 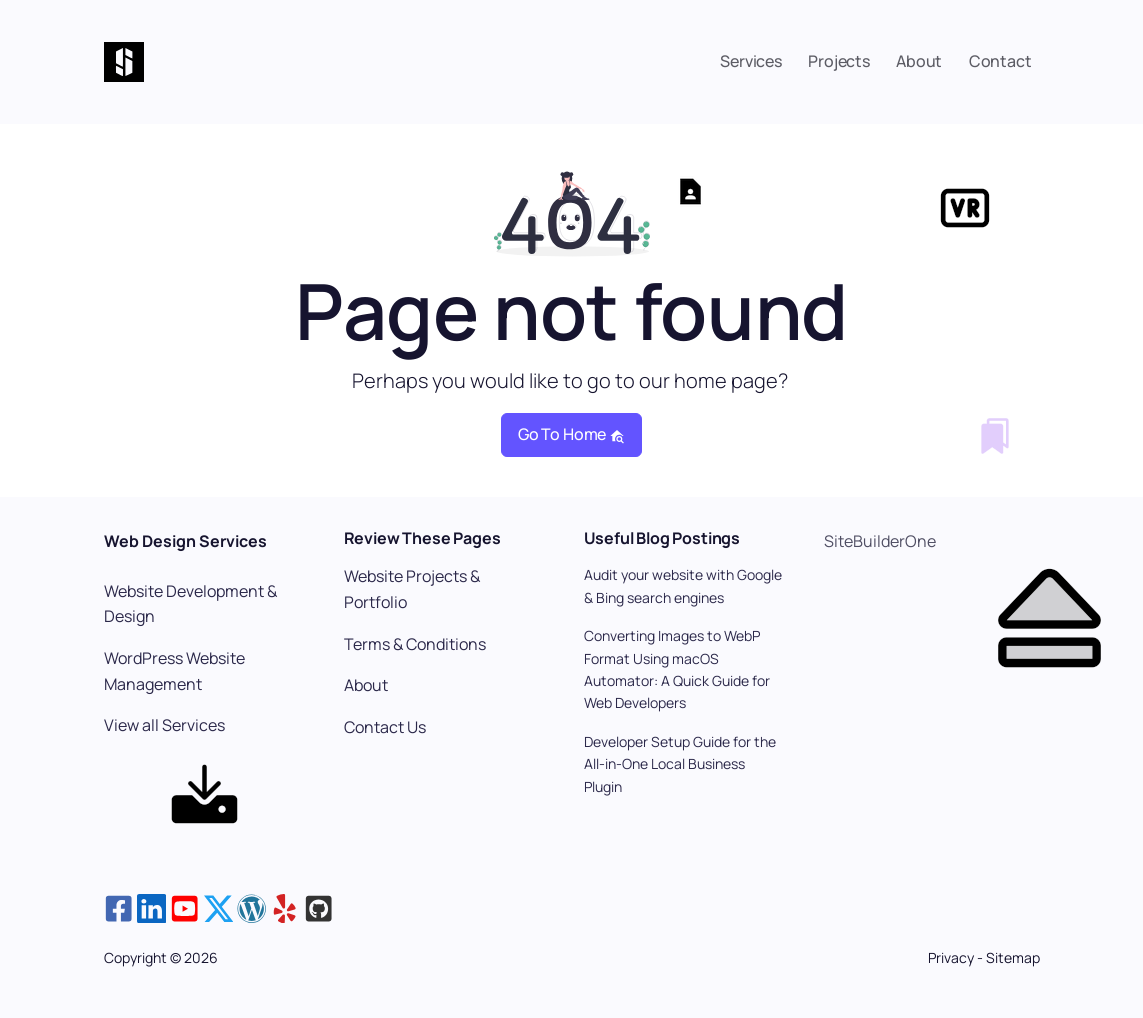 What do you see at coordinates (690, 191) in the screenshot?
I see `view contact details` at bounding box center [690, 191].